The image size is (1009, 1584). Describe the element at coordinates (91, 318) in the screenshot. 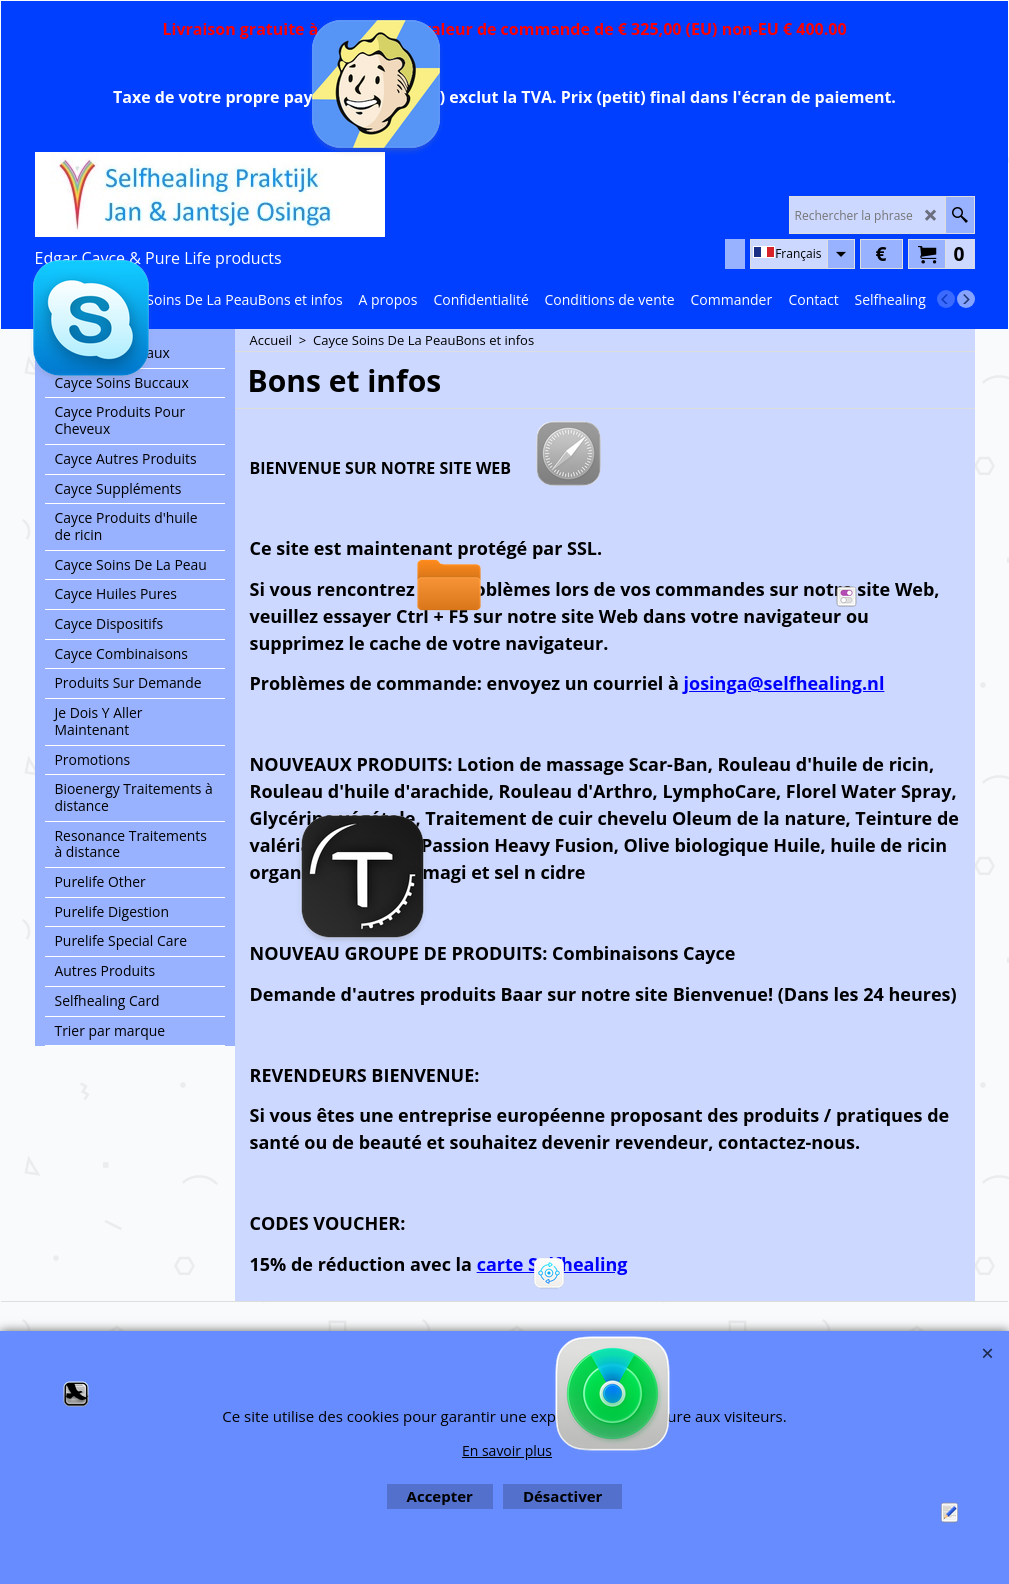

I see `open Skype app` at that location.